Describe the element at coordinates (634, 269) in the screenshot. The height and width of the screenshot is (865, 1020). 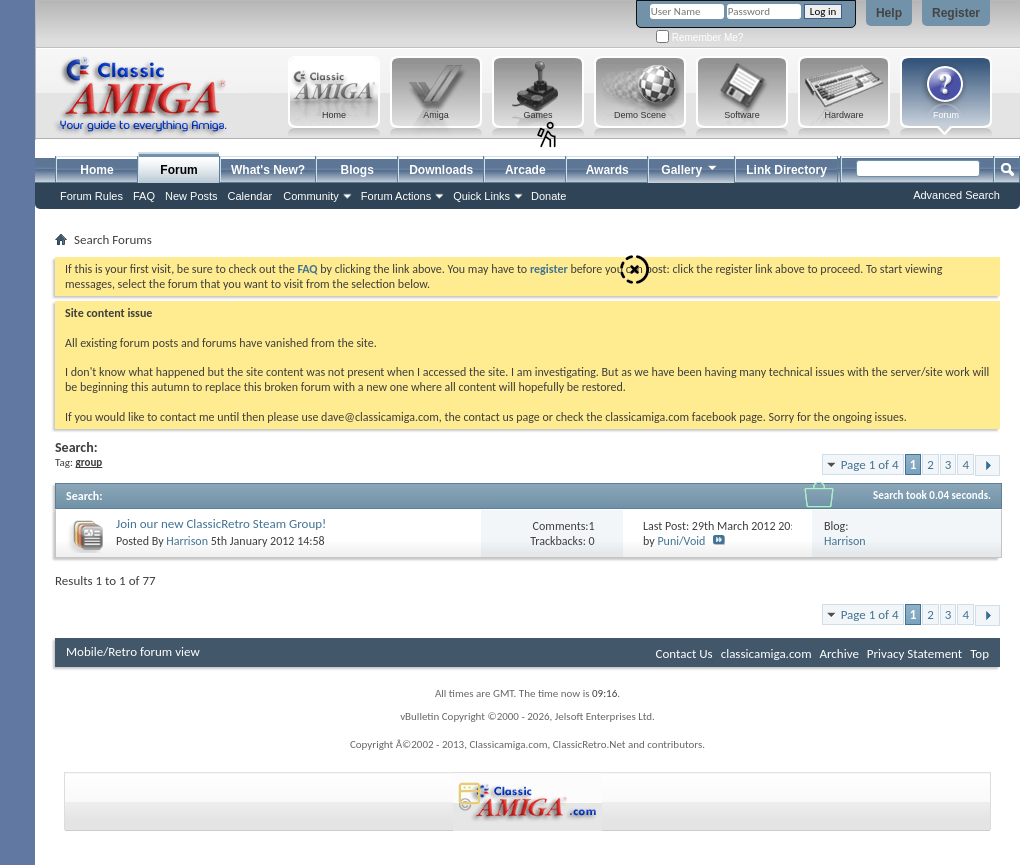
I see `cancel or stop a process in progress` at that location.